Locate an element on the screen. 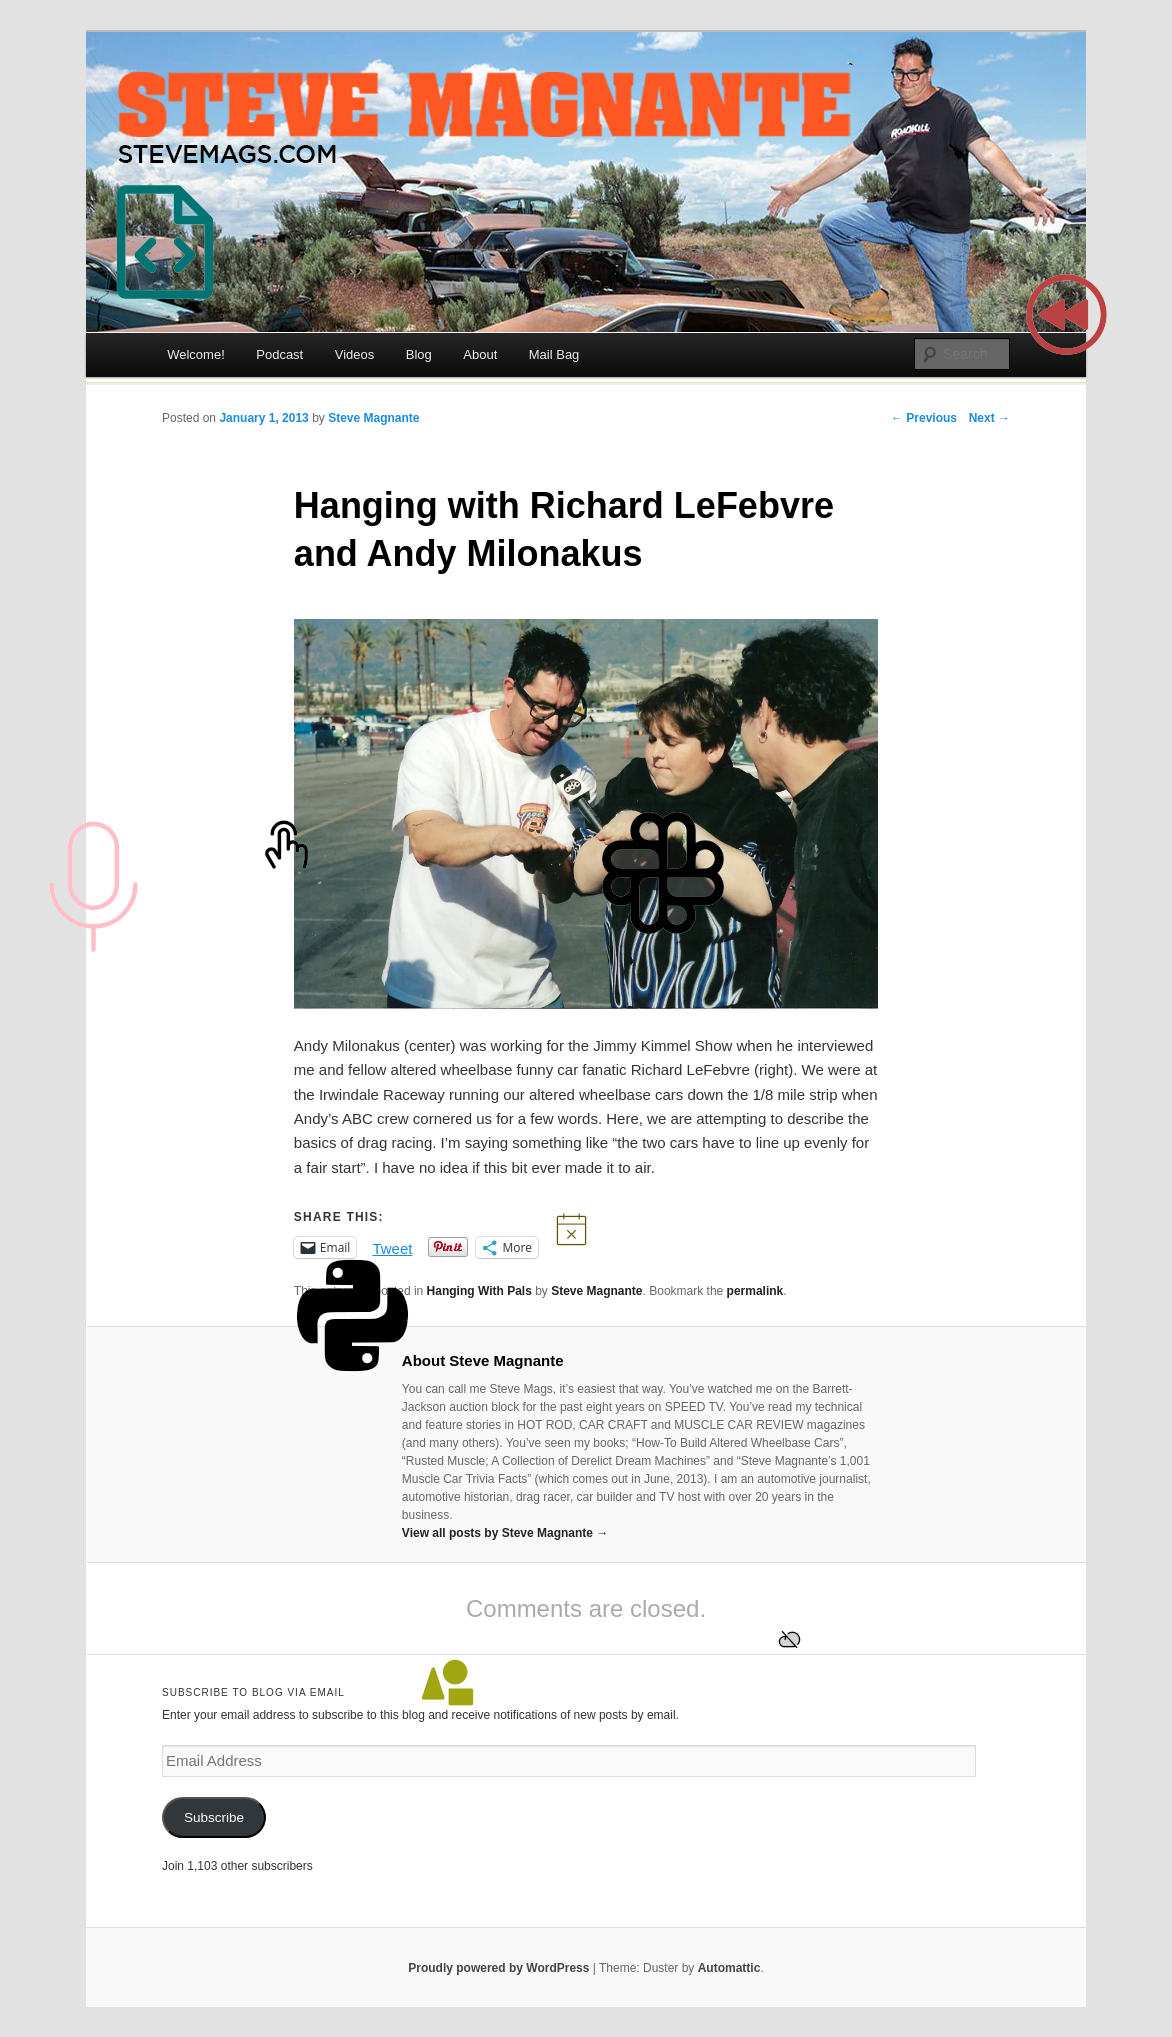 This screenshot has height=2037, width=1172. cancel or delete an event is located at coordinates (571, 1230).